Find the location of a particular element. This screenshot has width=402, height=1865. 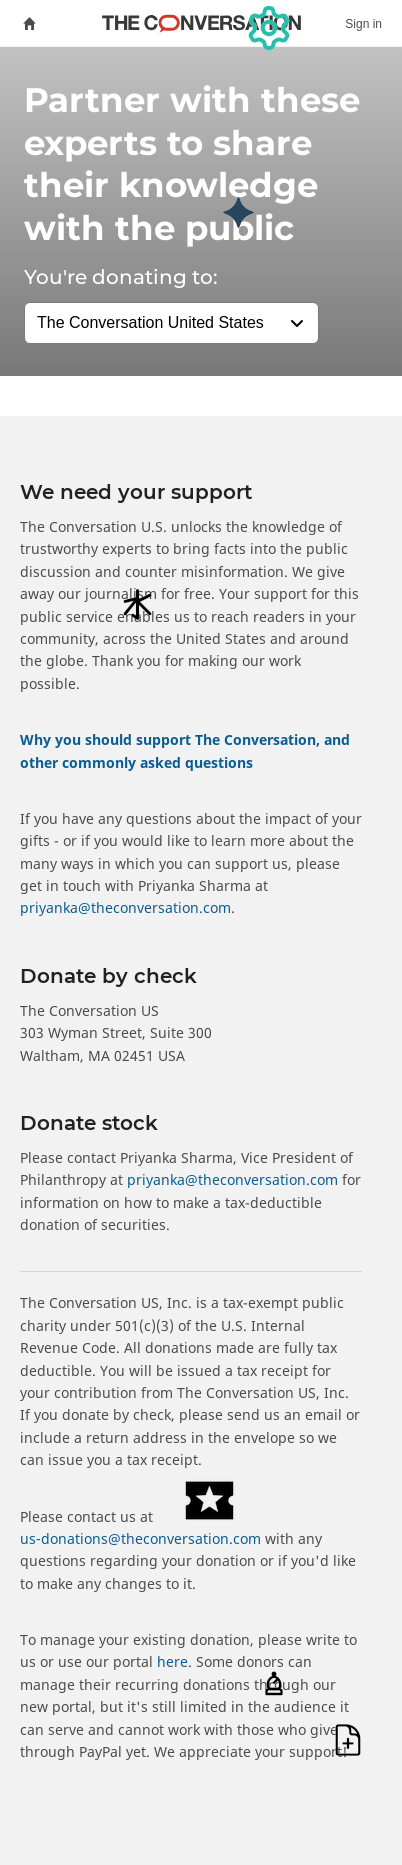

access settings or preferences is located at coordinates (269, 28).